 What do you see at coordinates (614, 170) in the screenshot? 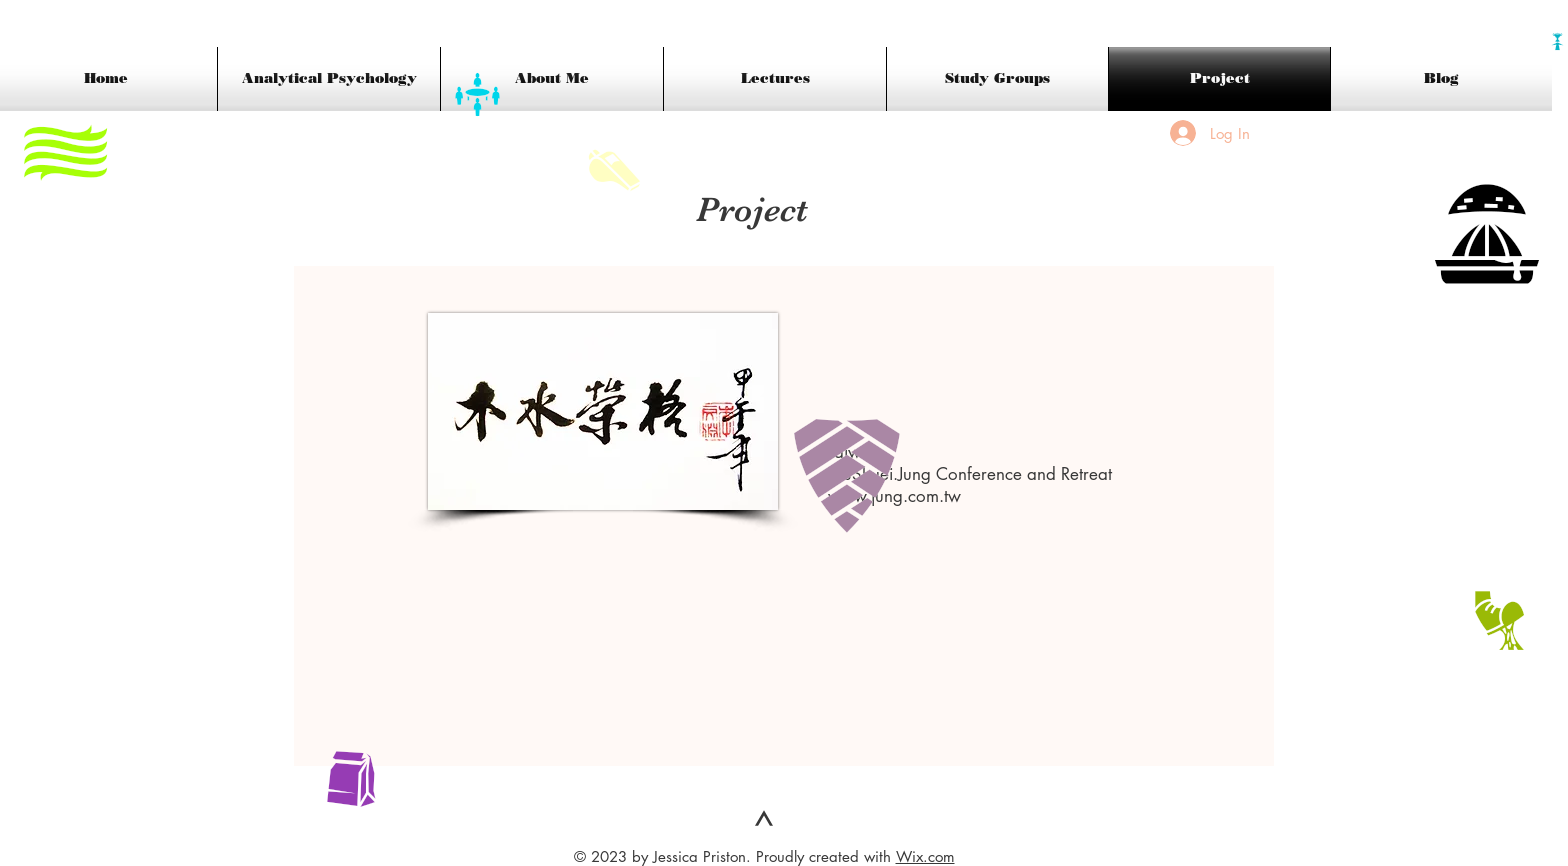
I see `blow the whistle to report a violation` at bounding box center [614, 170].